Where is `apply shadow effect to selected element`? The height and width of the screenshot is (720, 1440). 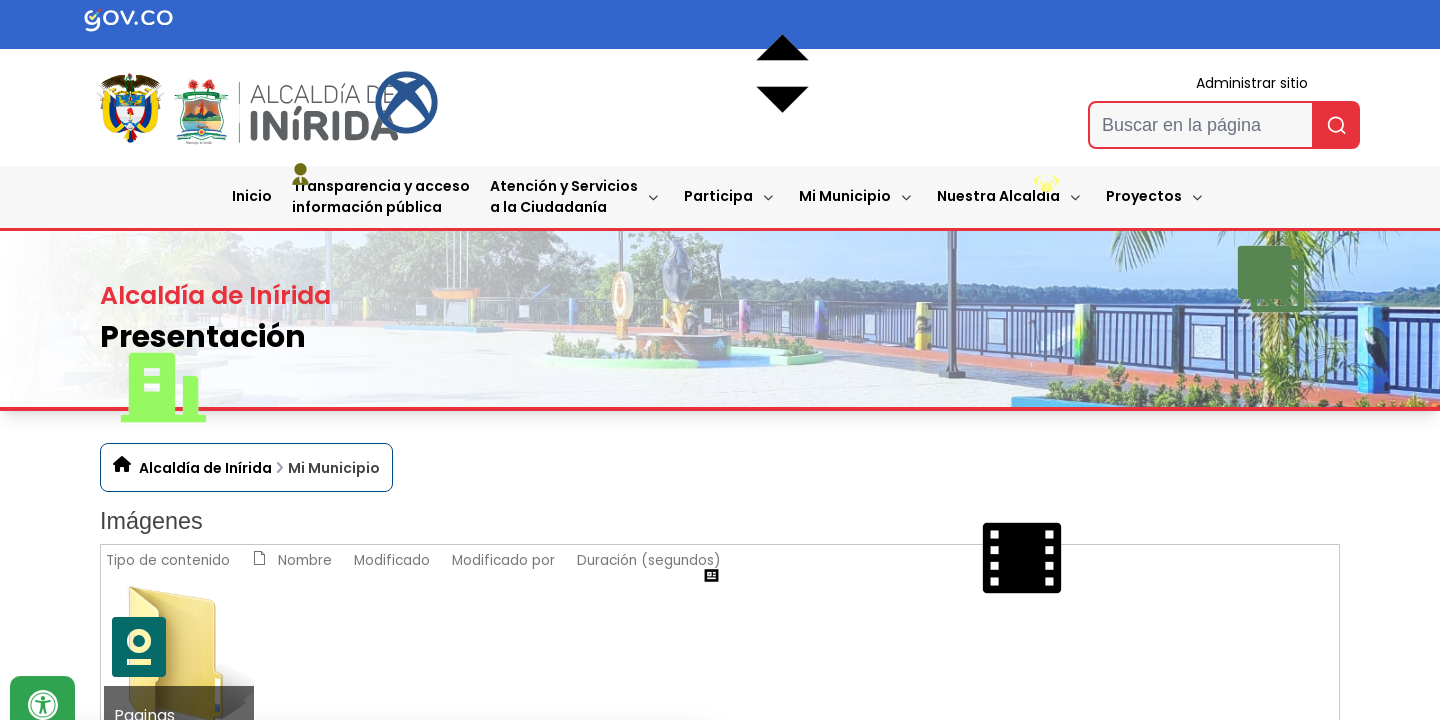 apply shadow effect to selected element is located at coordinates (1271, 279).